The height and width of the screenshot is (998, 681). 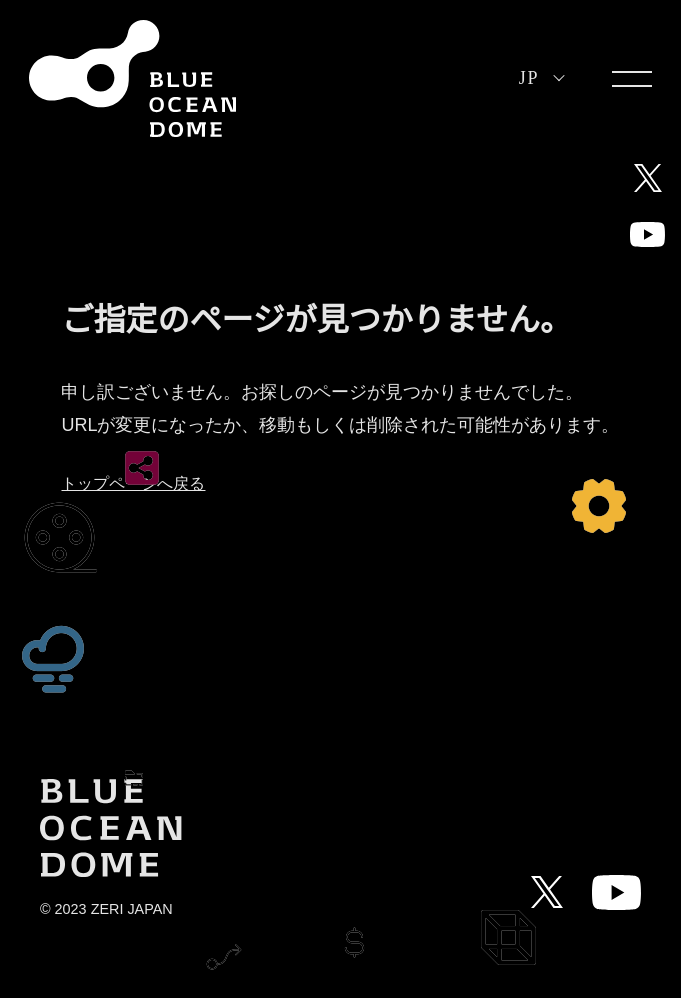 What do you see at coordinates (354, 942) in the screenshot?
I see `view account balance or financial information` at bounding box center [354, 942].